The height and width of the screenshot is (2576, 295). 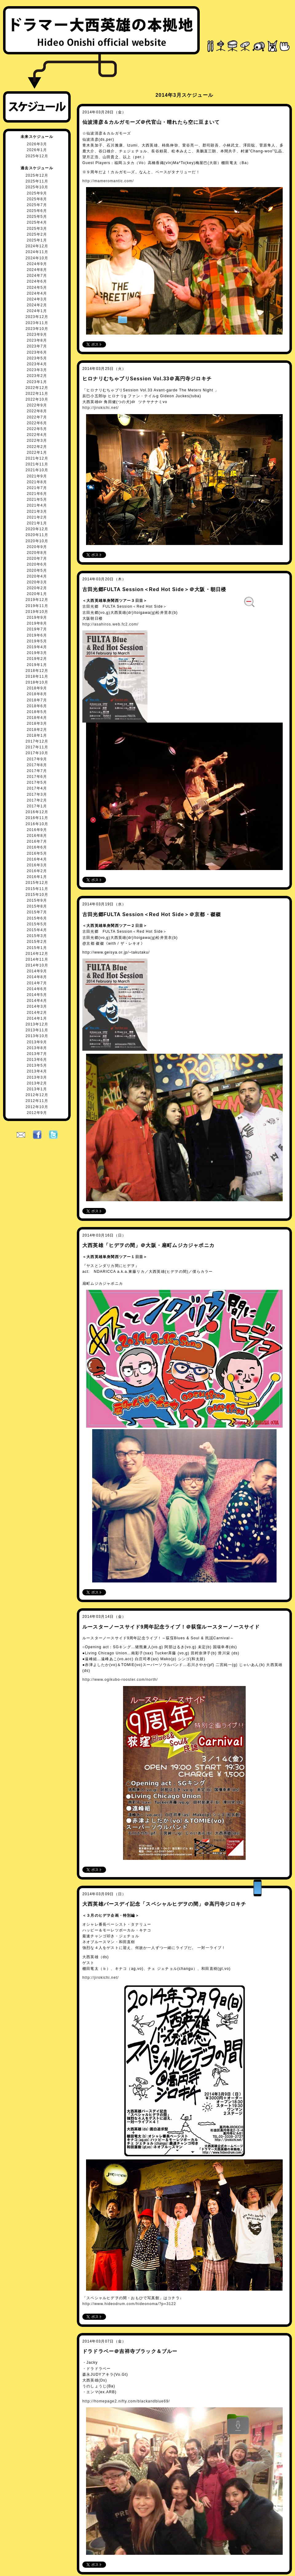 What do you see at coordinates (258, 1888) in the screenshot?
I see `iPhone SE device icon` at bounding box center [258, 1888].